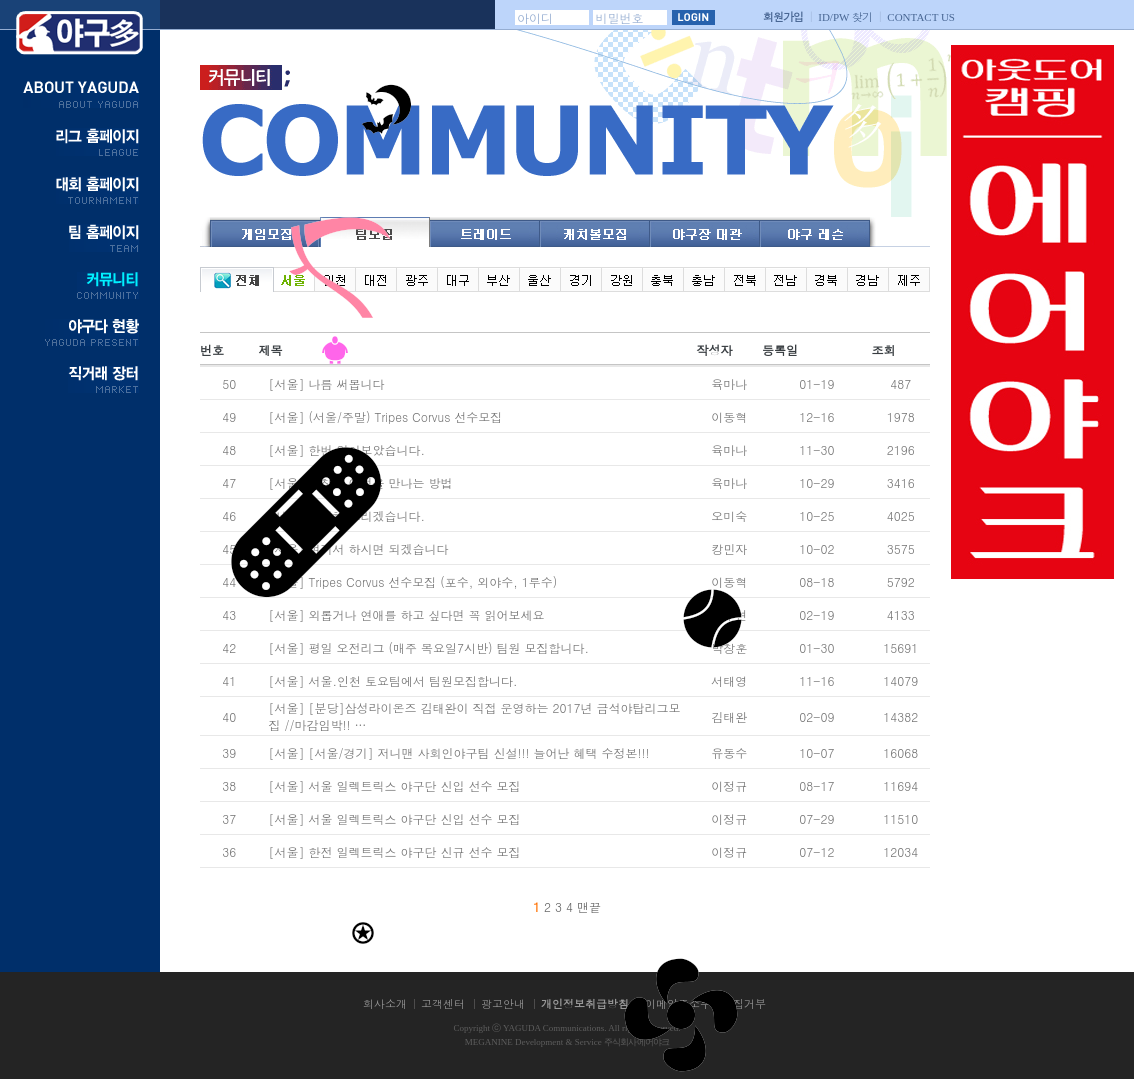 This screenshot has height=1079, width=1134. What do you see at coordinates (363, 933) in the screenshot?
I see `indicates allied or friendly faction status` at bounding box center [363, 933].